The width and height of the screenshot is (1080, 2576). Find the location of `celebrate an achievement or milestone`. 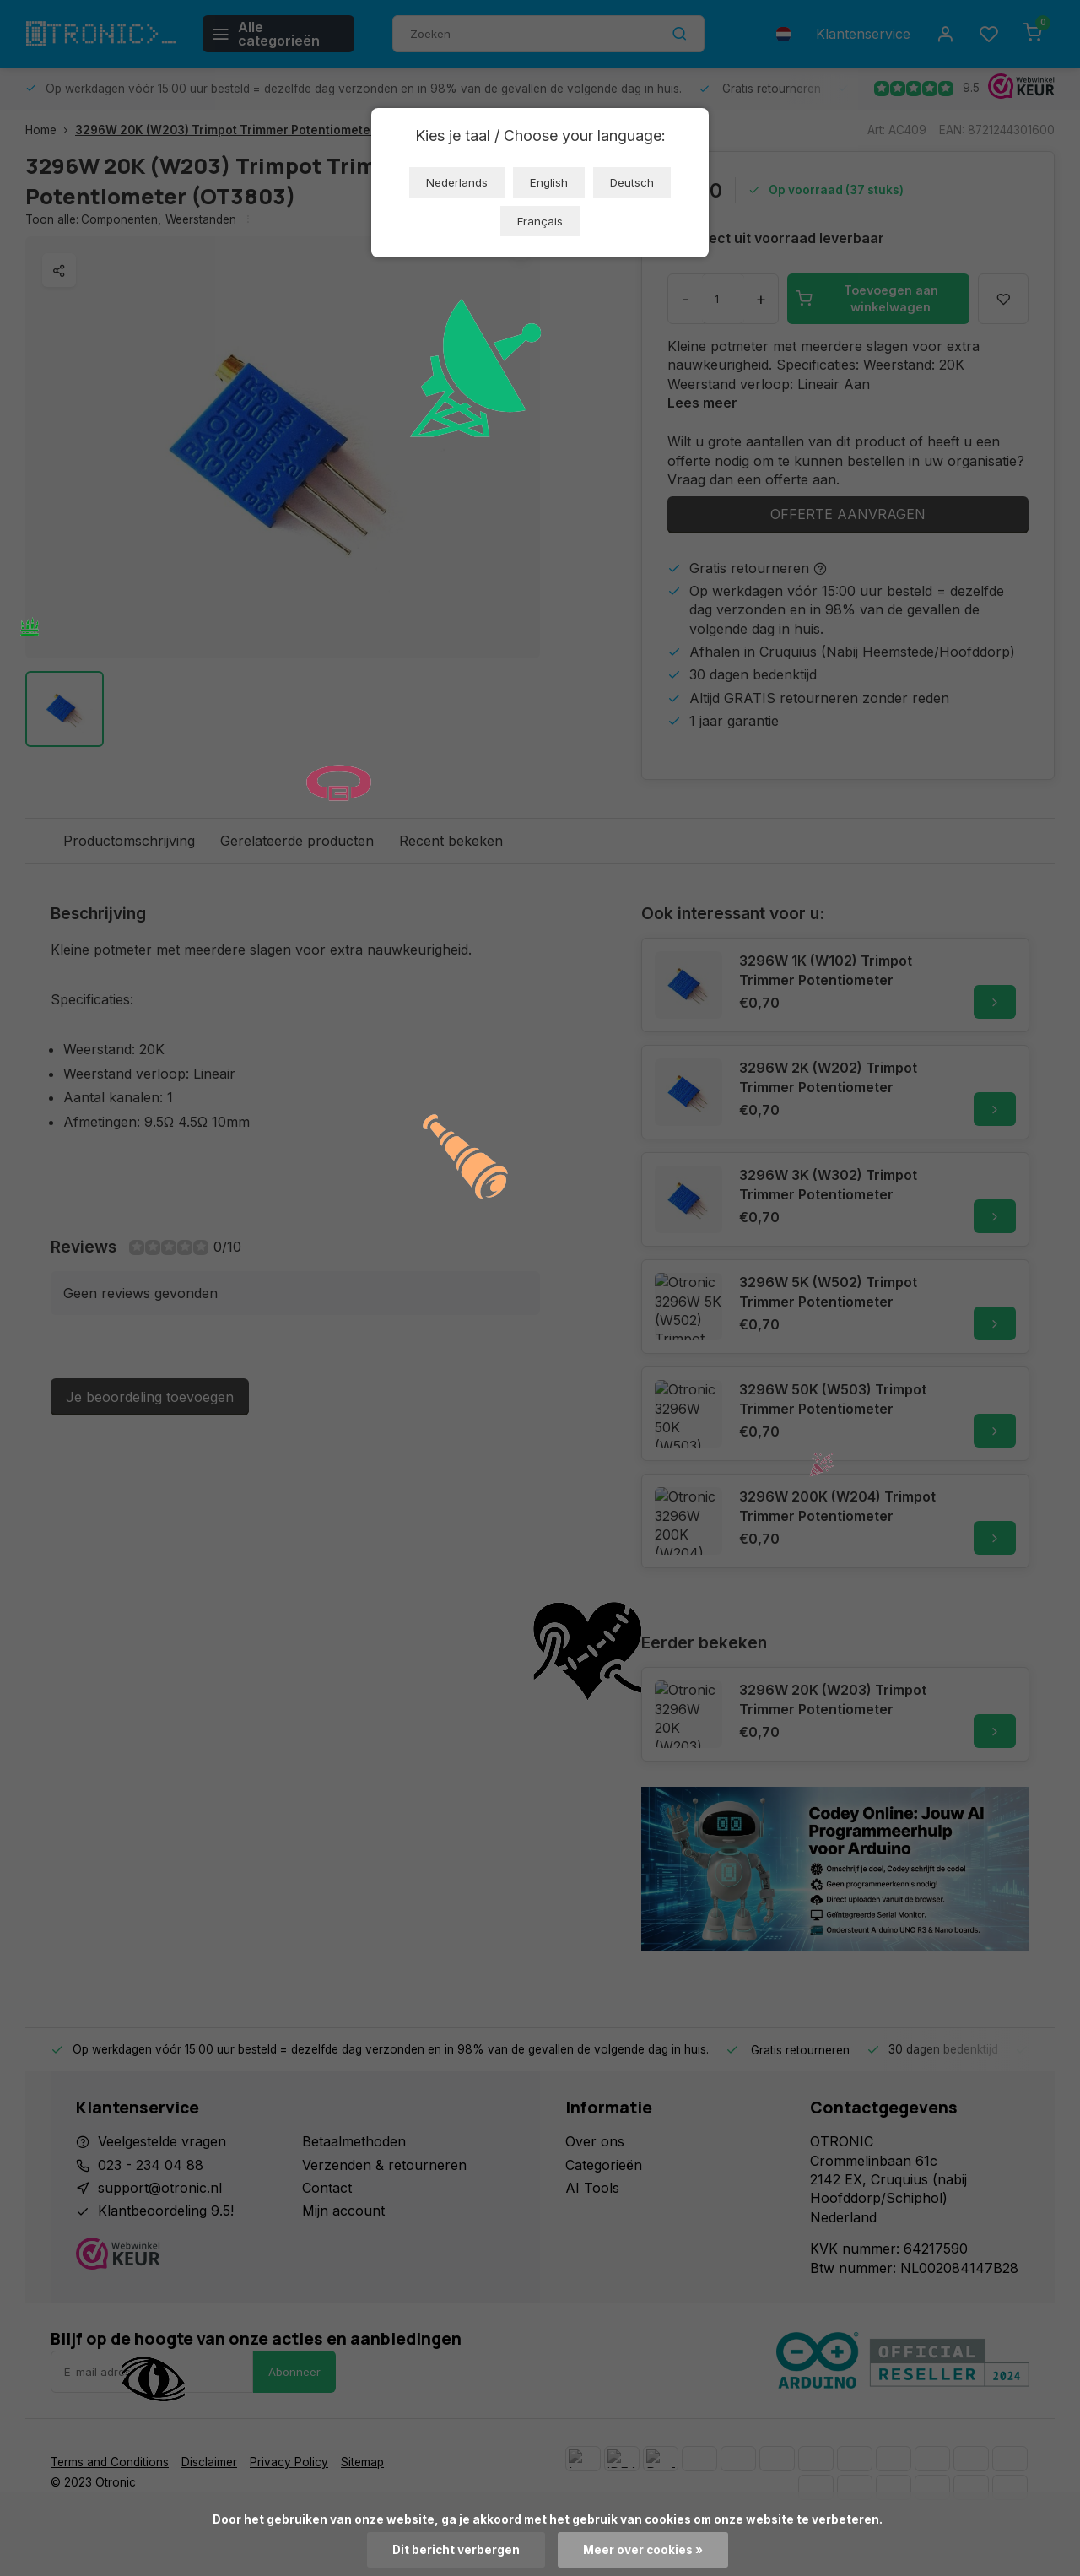

celebrate an achievement or milestone is located at coordinates (821, 1464).